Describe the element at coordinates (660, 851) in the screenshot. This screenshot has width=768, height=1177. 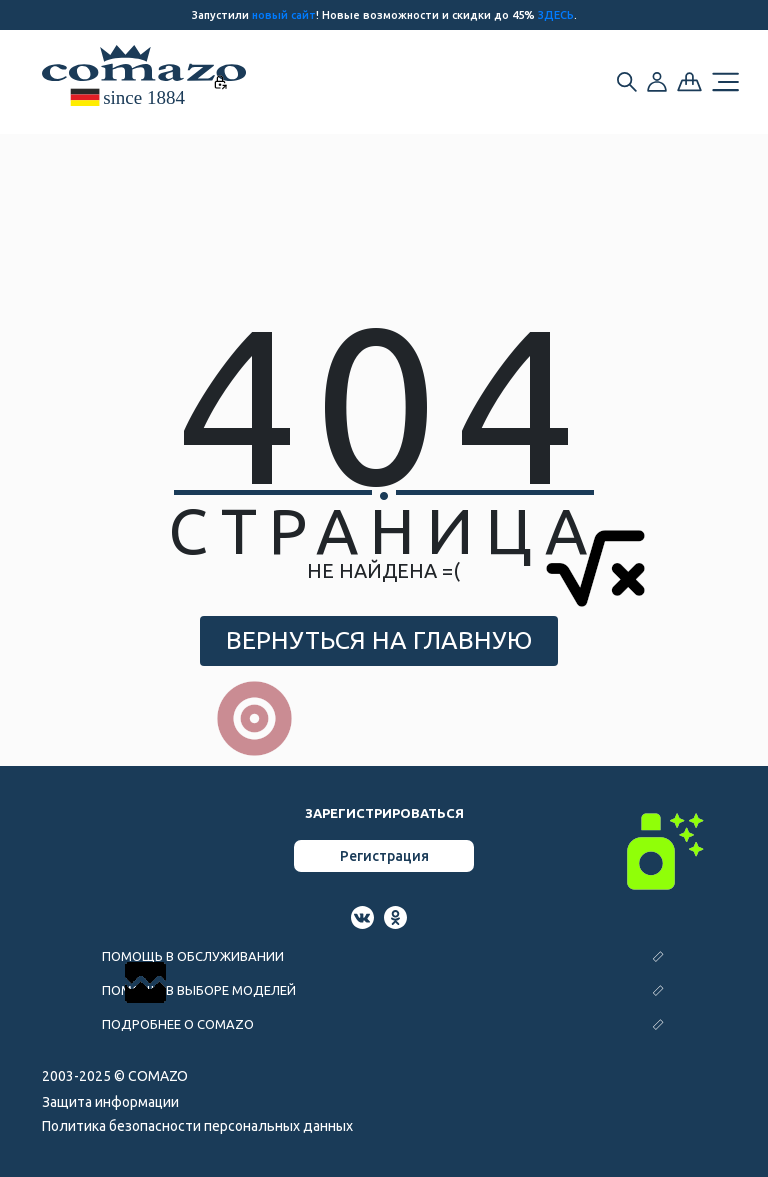
I see `apply effects or filters to content` at that location.